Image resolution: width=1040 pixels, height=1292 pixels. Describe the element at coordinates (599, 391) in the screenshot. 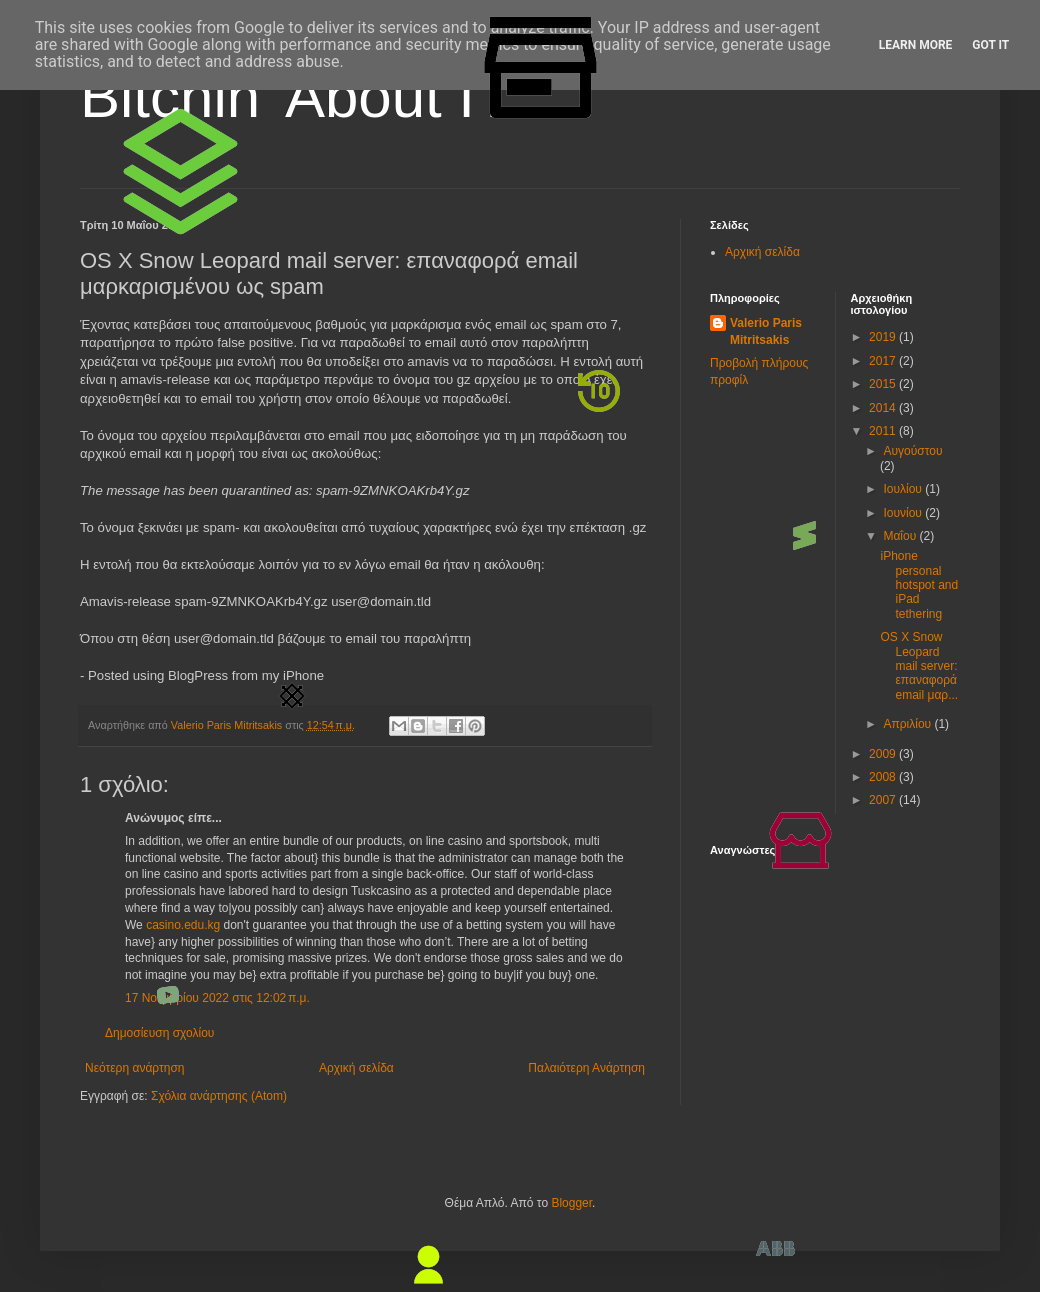

I see `skip back 10 seconds in playback` at that location.